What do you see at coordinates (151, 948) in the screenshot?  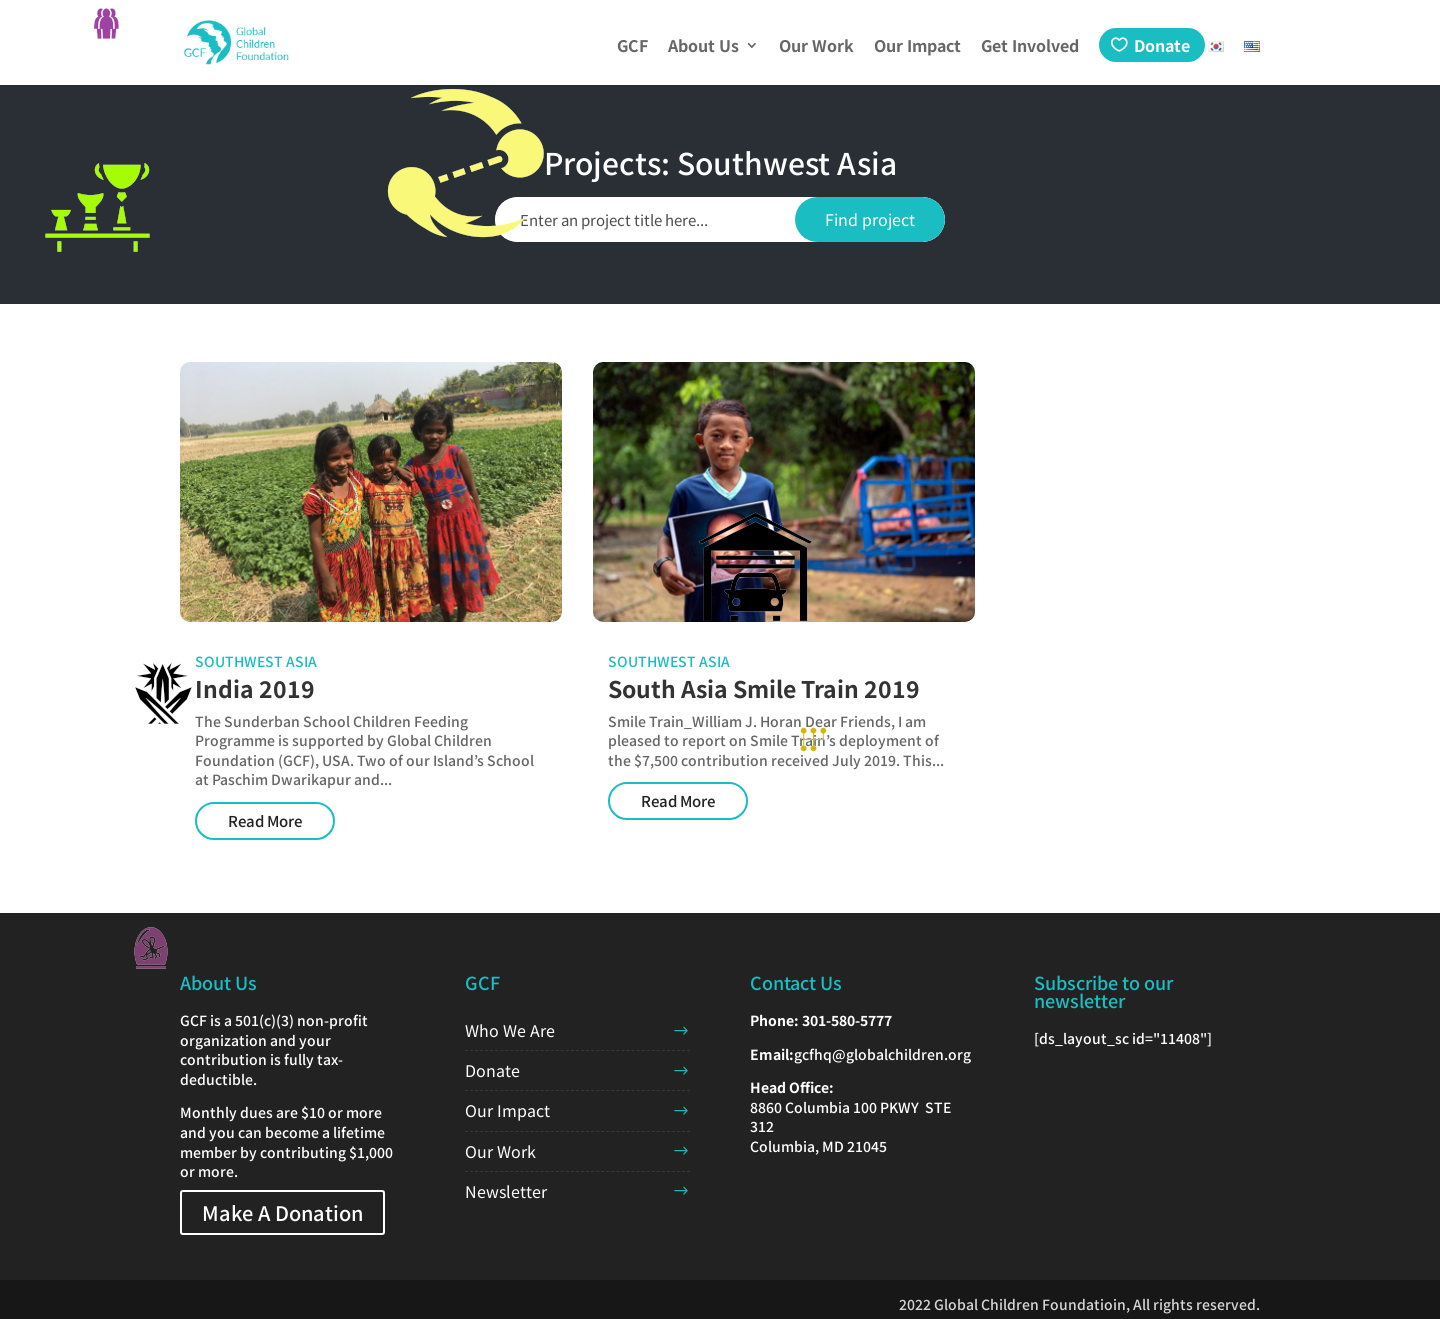 I see `prehistoric or fossil-themed game element` at bounding box center [151, 948].